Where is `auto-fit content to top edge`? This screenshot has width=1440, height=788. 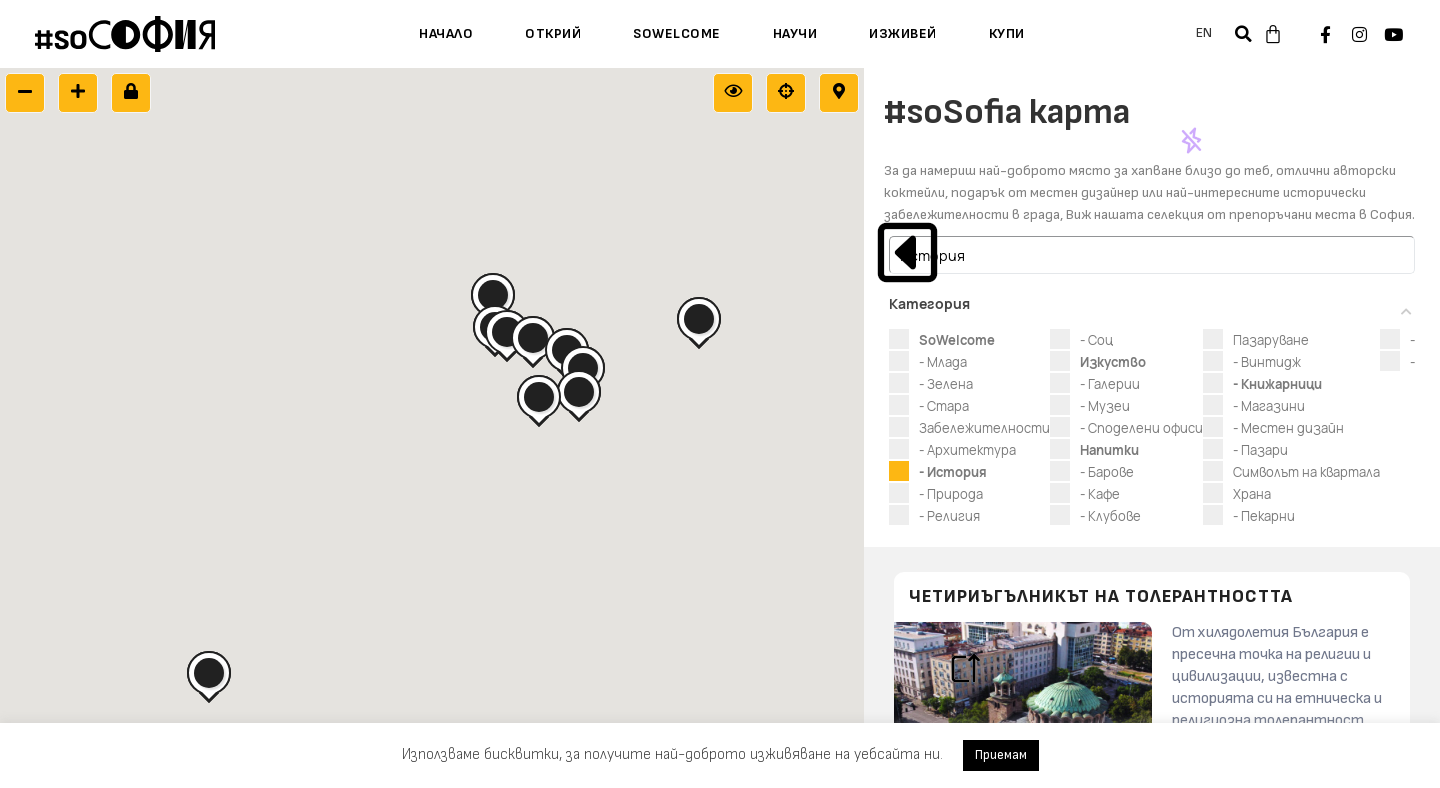 auto-fit content to top edge is located at coordinates (965, 669).